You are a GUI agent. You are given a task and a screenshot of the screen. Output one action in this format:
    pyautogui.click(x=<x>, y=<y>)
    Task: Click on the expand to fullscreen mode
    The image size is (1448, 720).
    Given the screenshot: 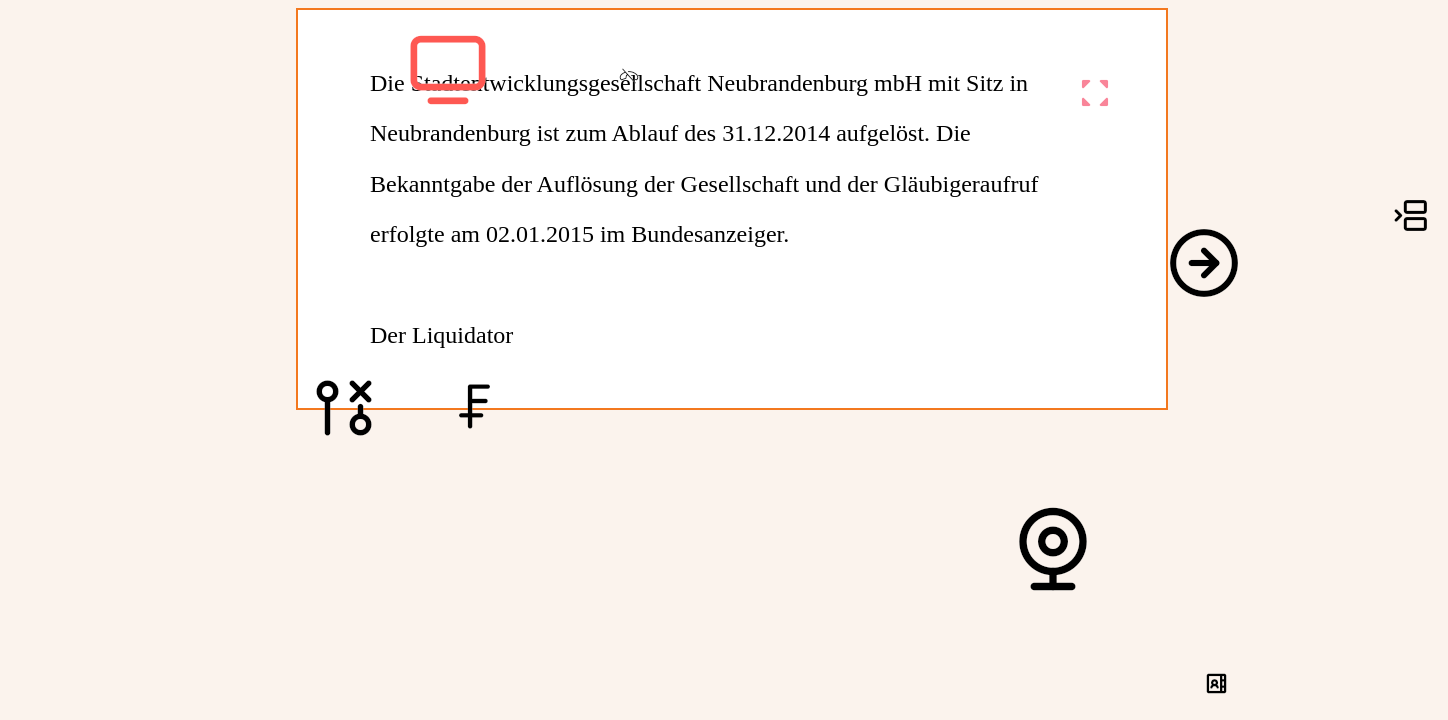 What is the action you would take?
    pyautogui.click(x=1095, y=93)
    